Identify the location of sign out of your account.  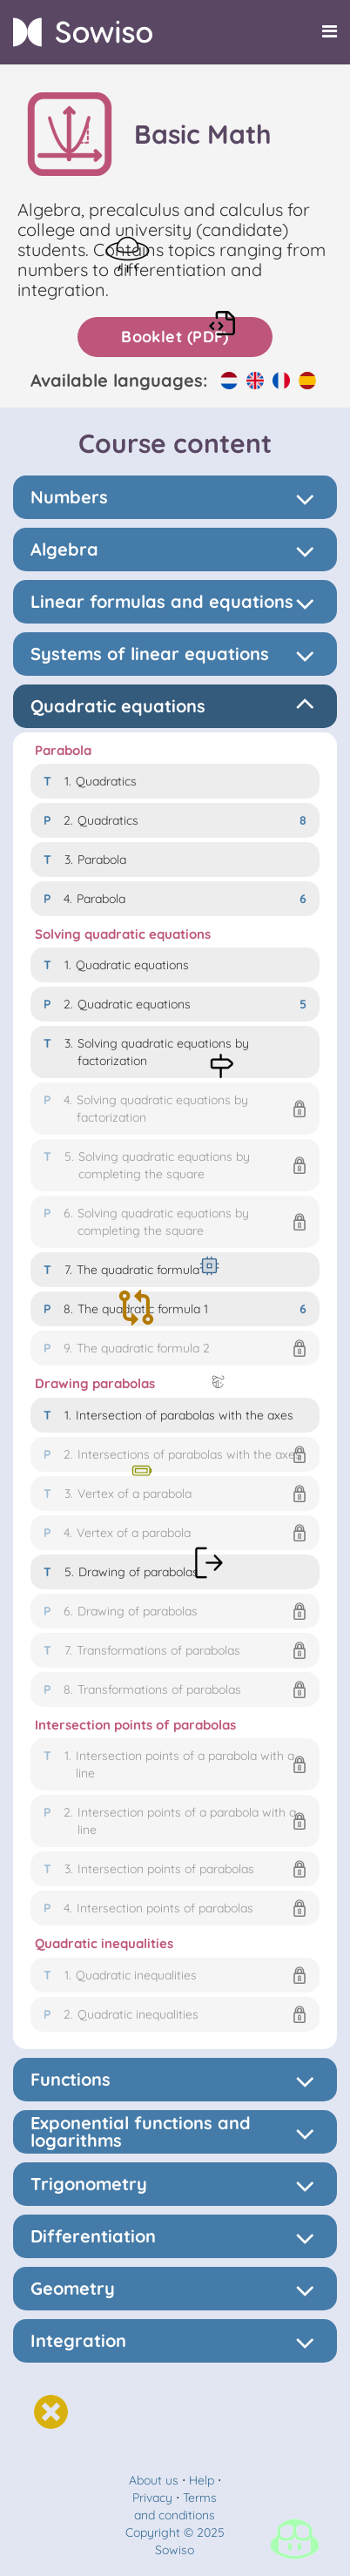
(208, 1562).